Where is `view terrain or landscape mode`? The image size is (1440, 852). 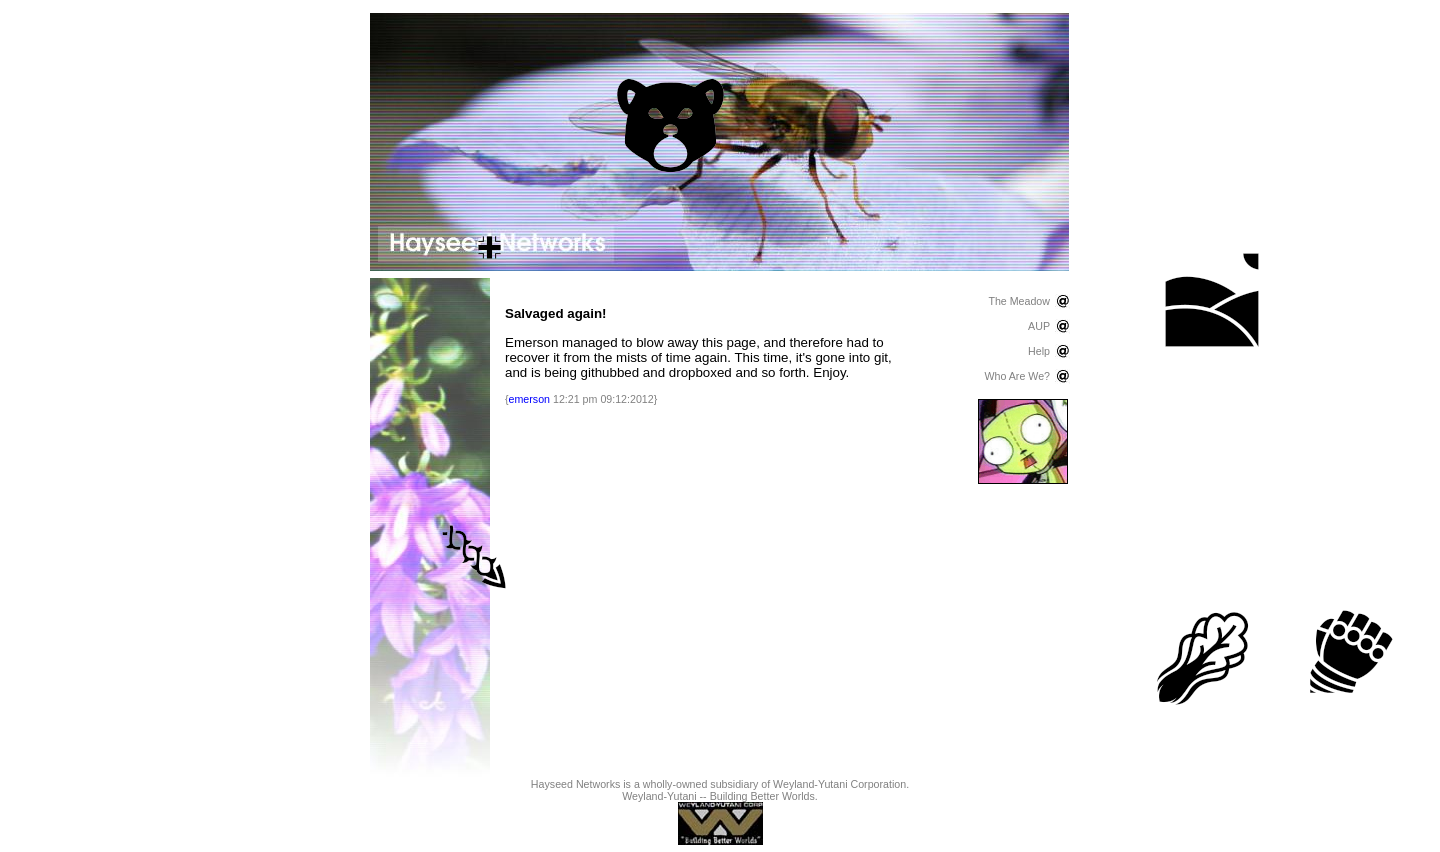 view terrain or landscape mode is located at coordinates (1212, 300).